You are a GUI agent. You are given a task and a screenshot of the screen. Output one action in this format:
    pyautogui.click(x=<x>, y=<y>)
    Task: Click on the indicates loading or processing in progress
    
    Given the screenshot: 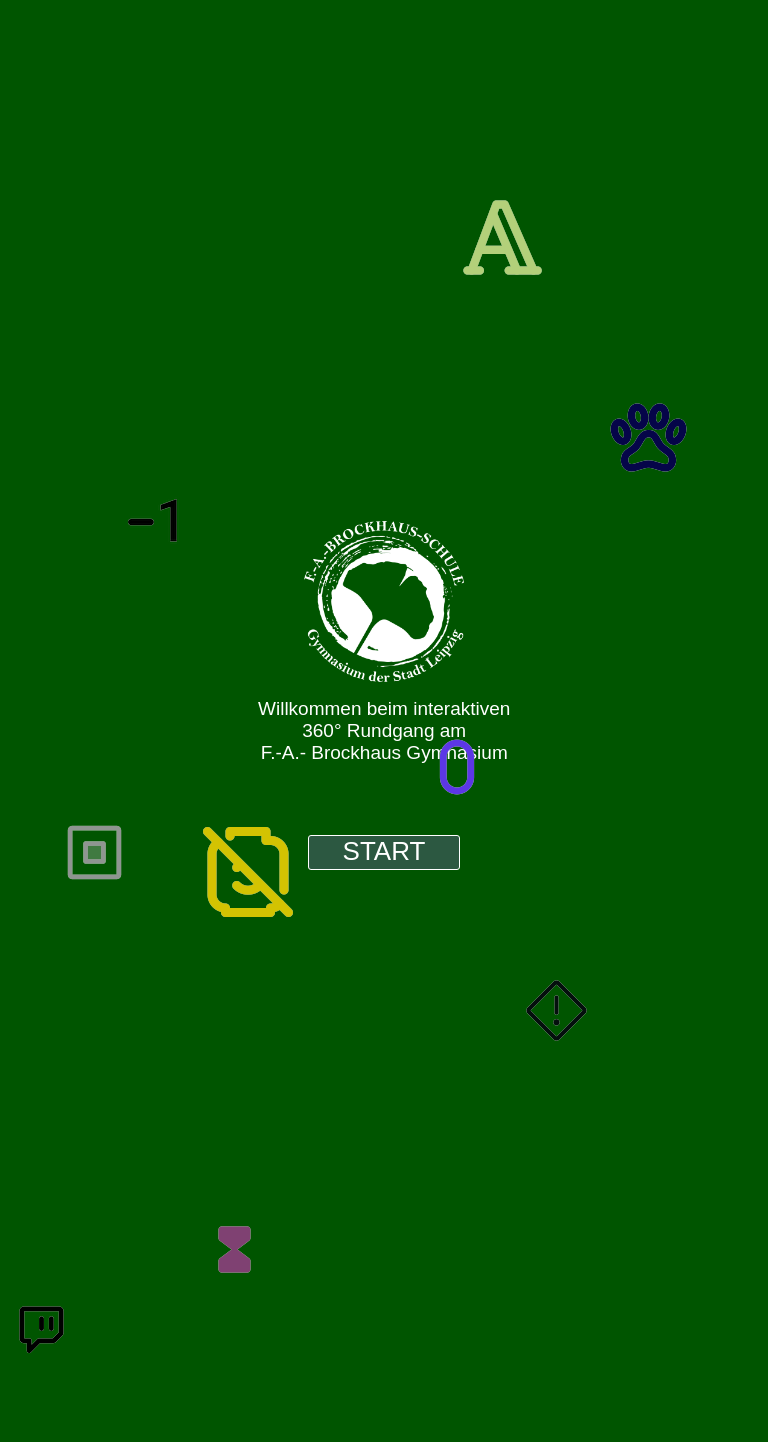 What is the action you would take?
    pyautogui.click(x=234, y=1249)
    